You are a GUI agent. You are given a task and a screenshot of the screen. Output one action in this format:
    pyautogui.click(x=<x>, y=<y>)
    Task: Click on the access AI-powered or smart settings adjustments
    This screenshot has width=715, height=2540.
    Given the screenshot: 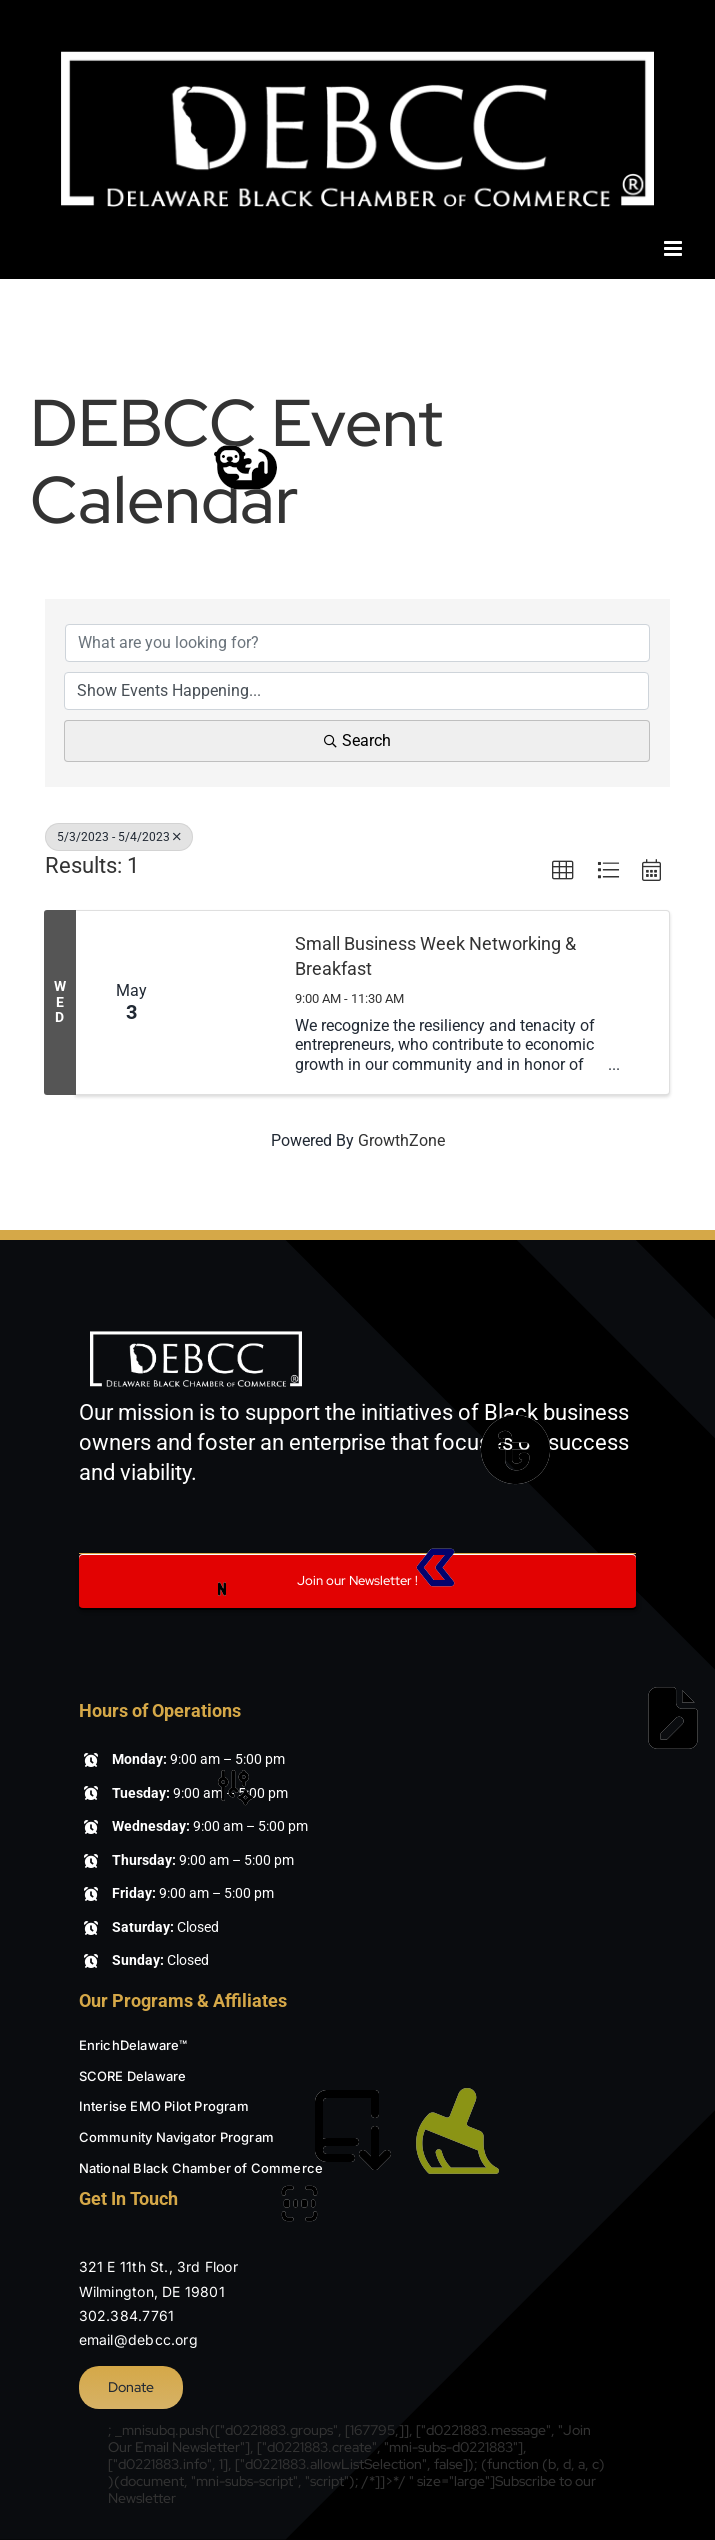 What is the action you would take?
    pyautogui.click(x=233, y=1785)
    